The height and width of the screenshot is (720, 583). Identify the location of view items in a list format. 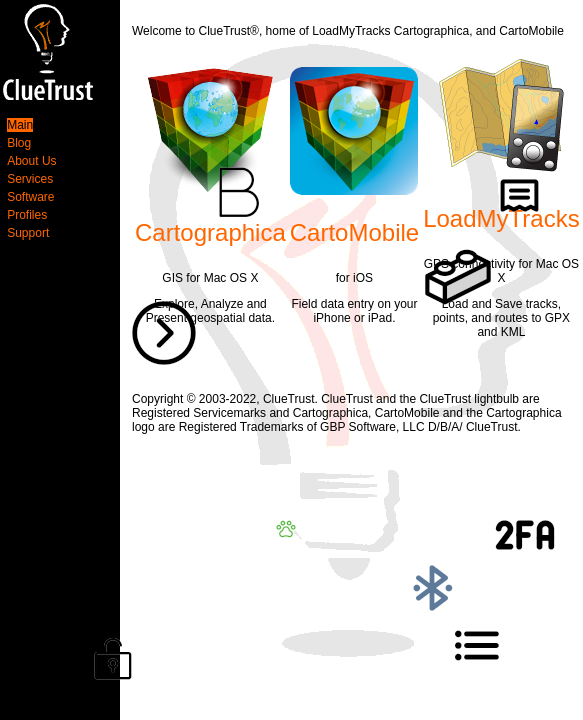
(476, 645).